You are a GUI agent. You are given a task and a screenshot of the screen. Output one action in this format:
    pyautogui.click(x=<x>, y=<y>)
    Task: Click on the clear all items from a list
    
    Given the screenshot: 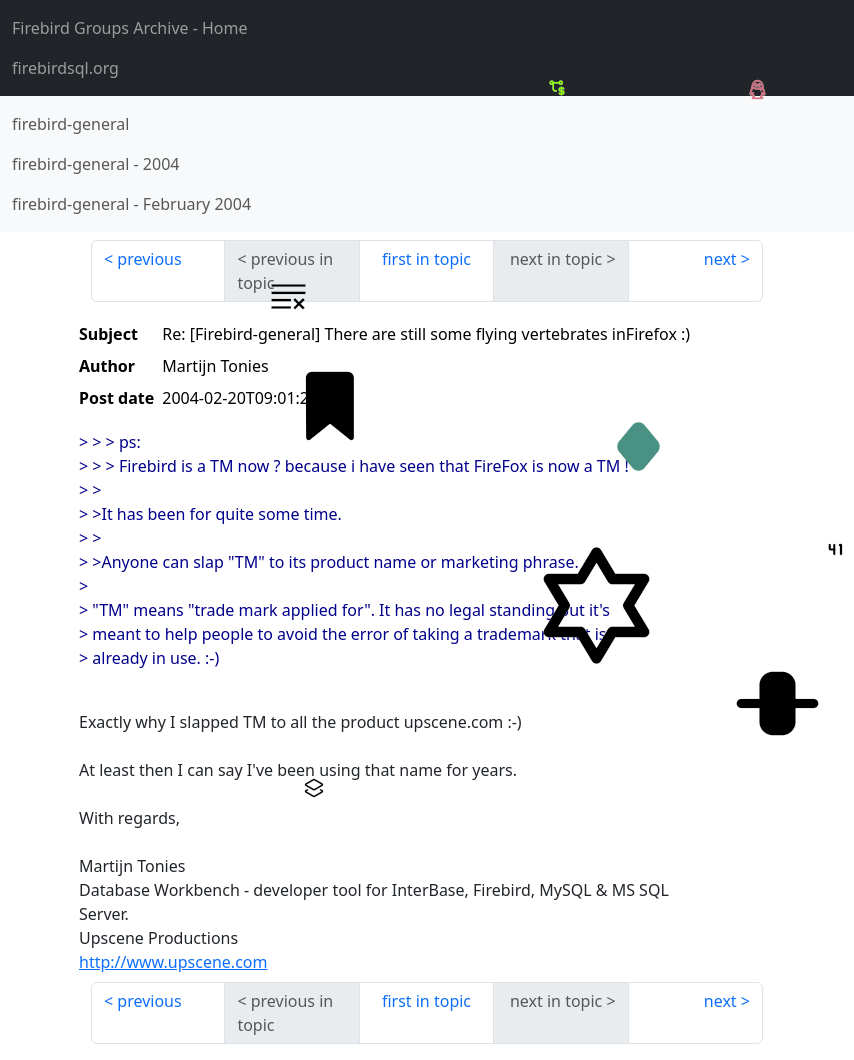 What is the action you would take?
    pyautogui.click(x=288, y=296)
    